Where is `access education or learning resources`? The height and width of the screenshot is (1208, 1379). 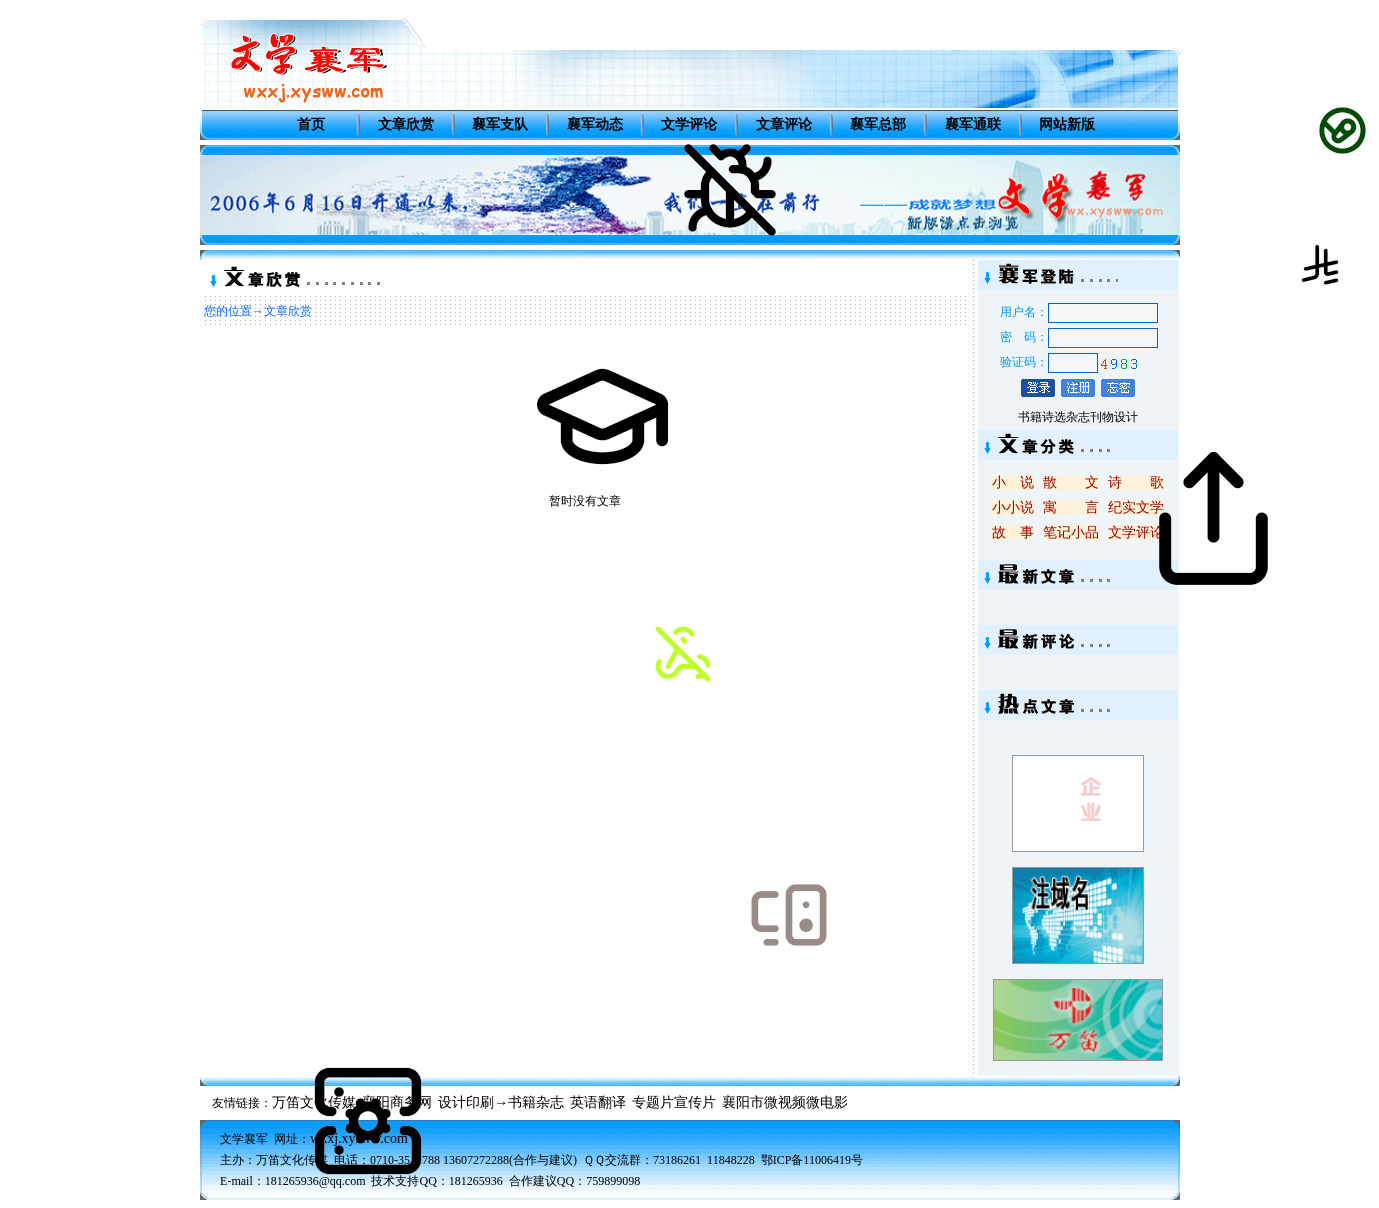 access education or learning resources is located at coordinates (602, 416).